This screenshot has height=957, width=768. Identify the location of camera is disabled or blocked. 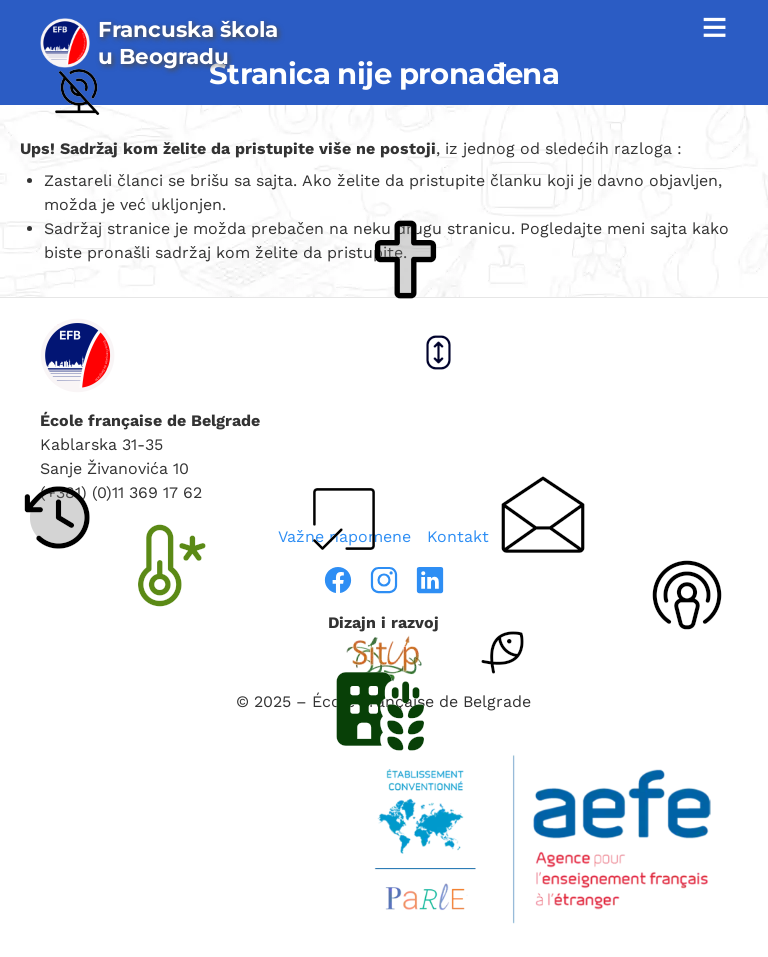
(79, 93).